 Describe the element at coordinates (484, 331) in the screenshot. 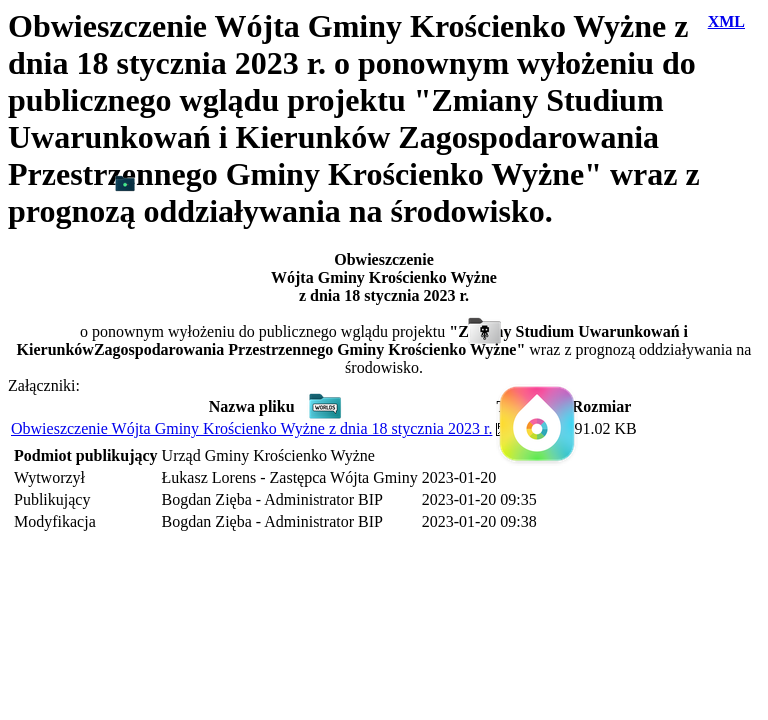

I see `folder containing USB security testing tools` at that location.